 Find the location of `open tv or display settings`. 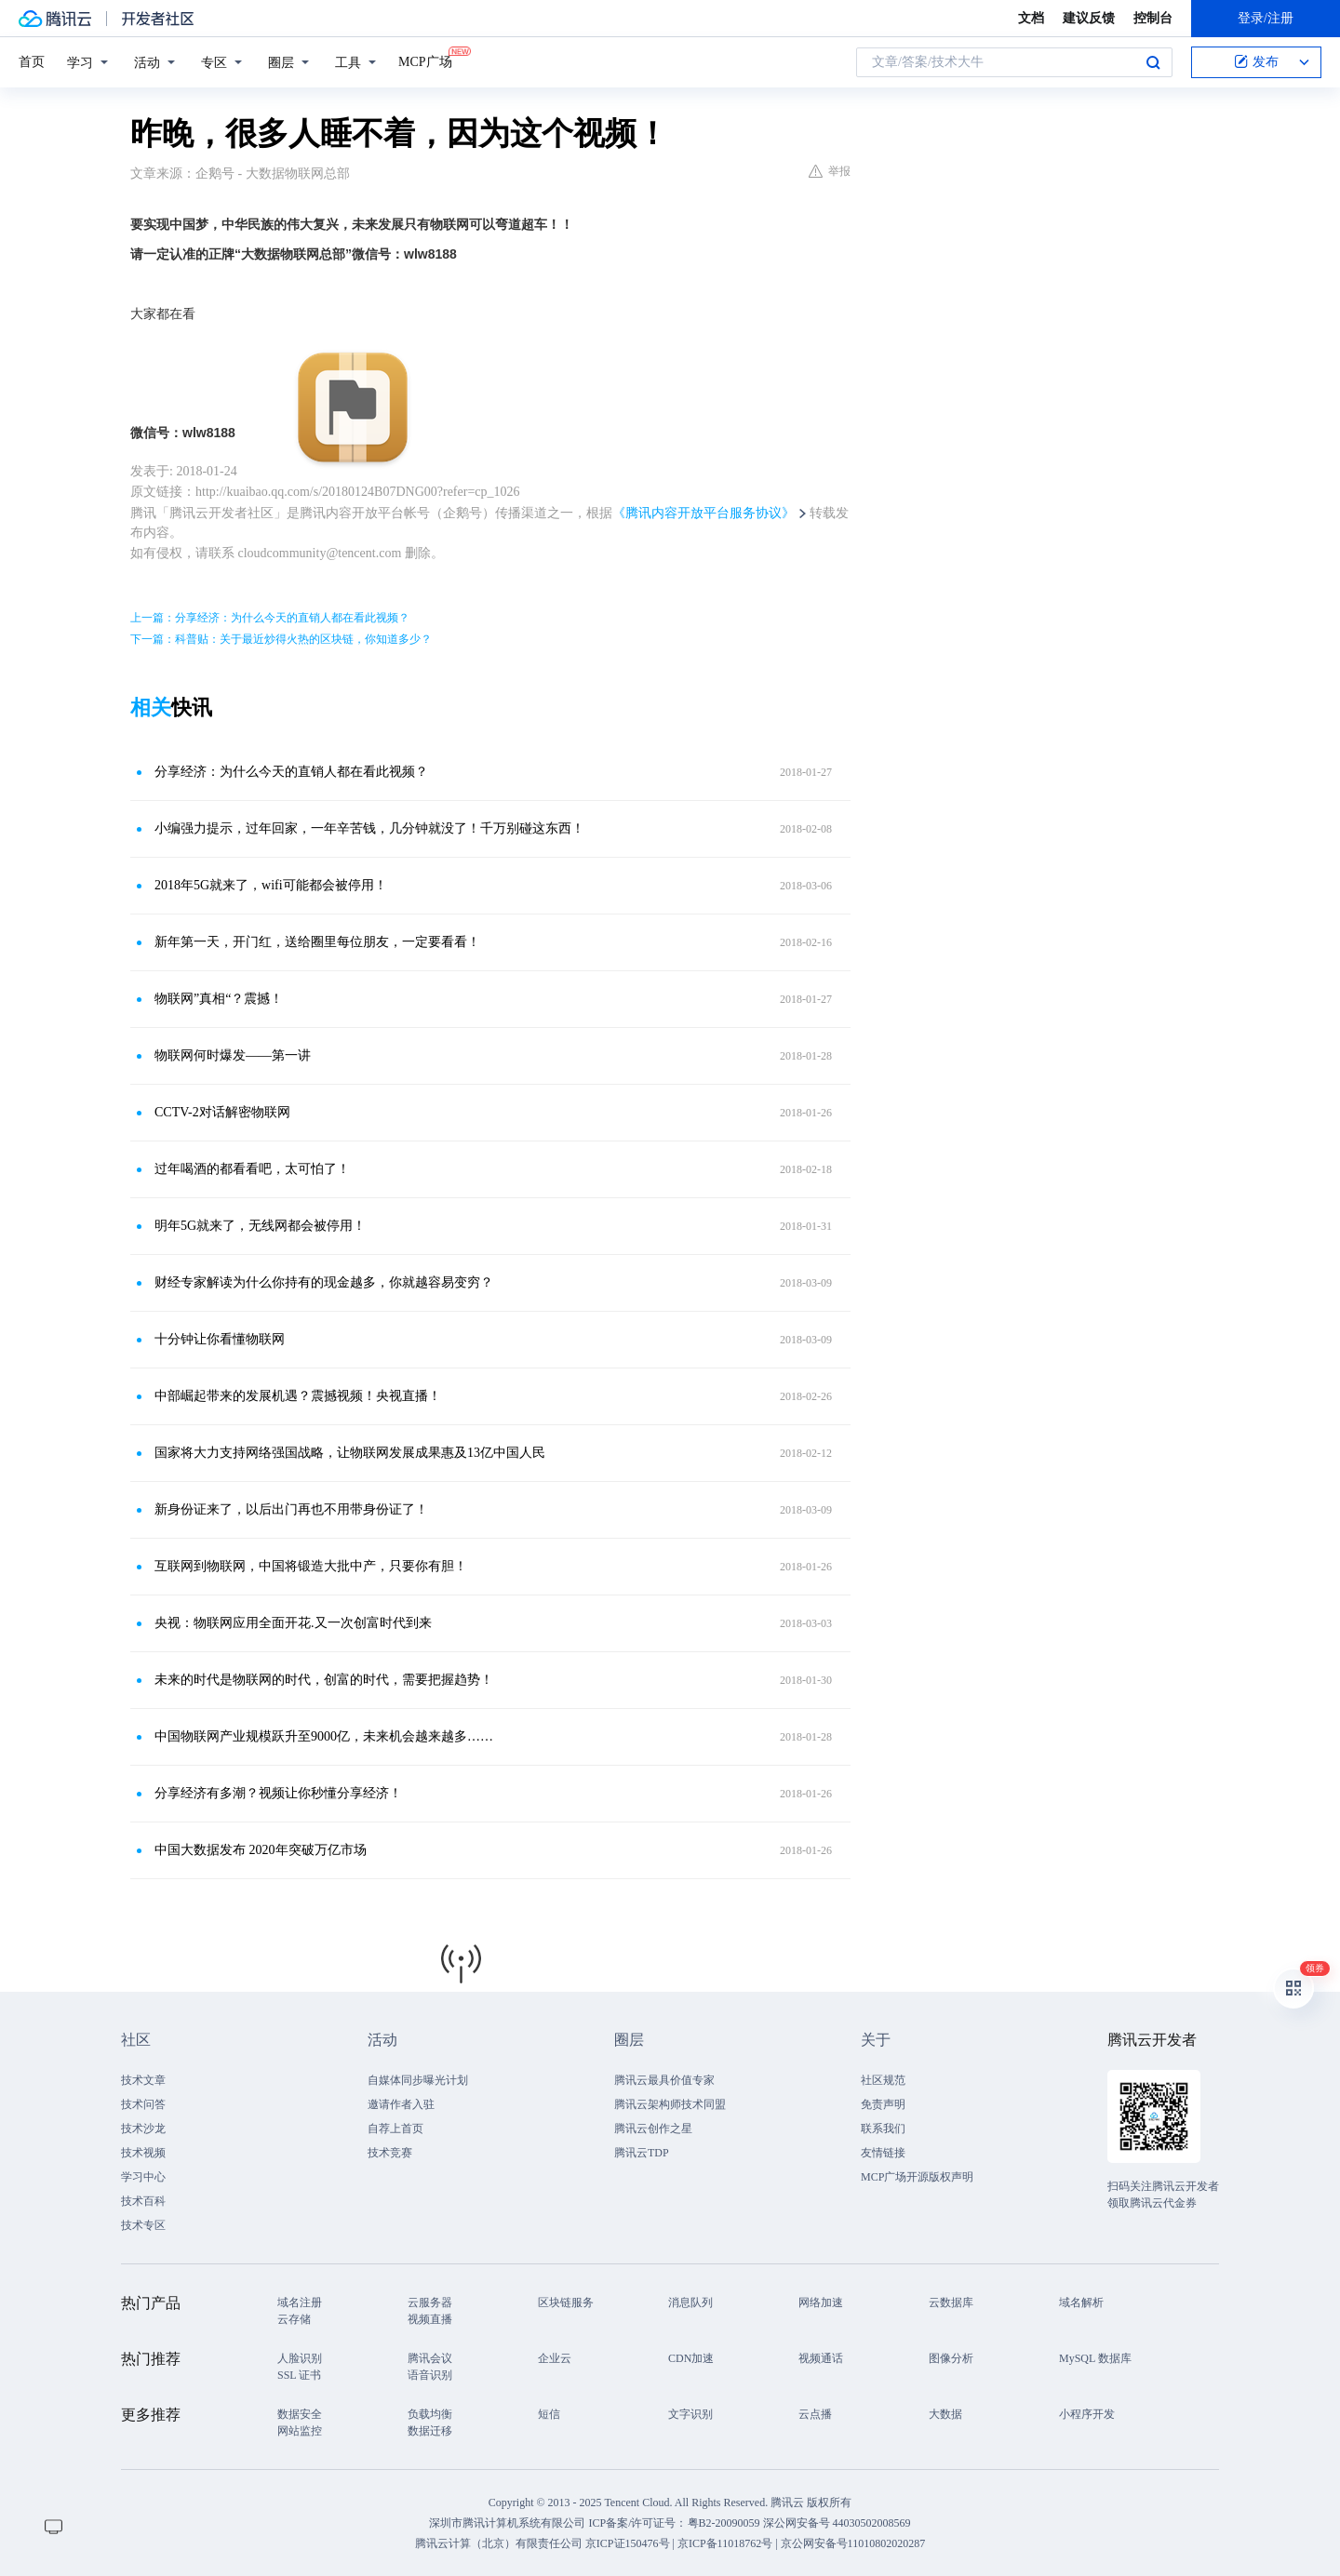

open tv or display settings is located at coordinates (53, 2526).